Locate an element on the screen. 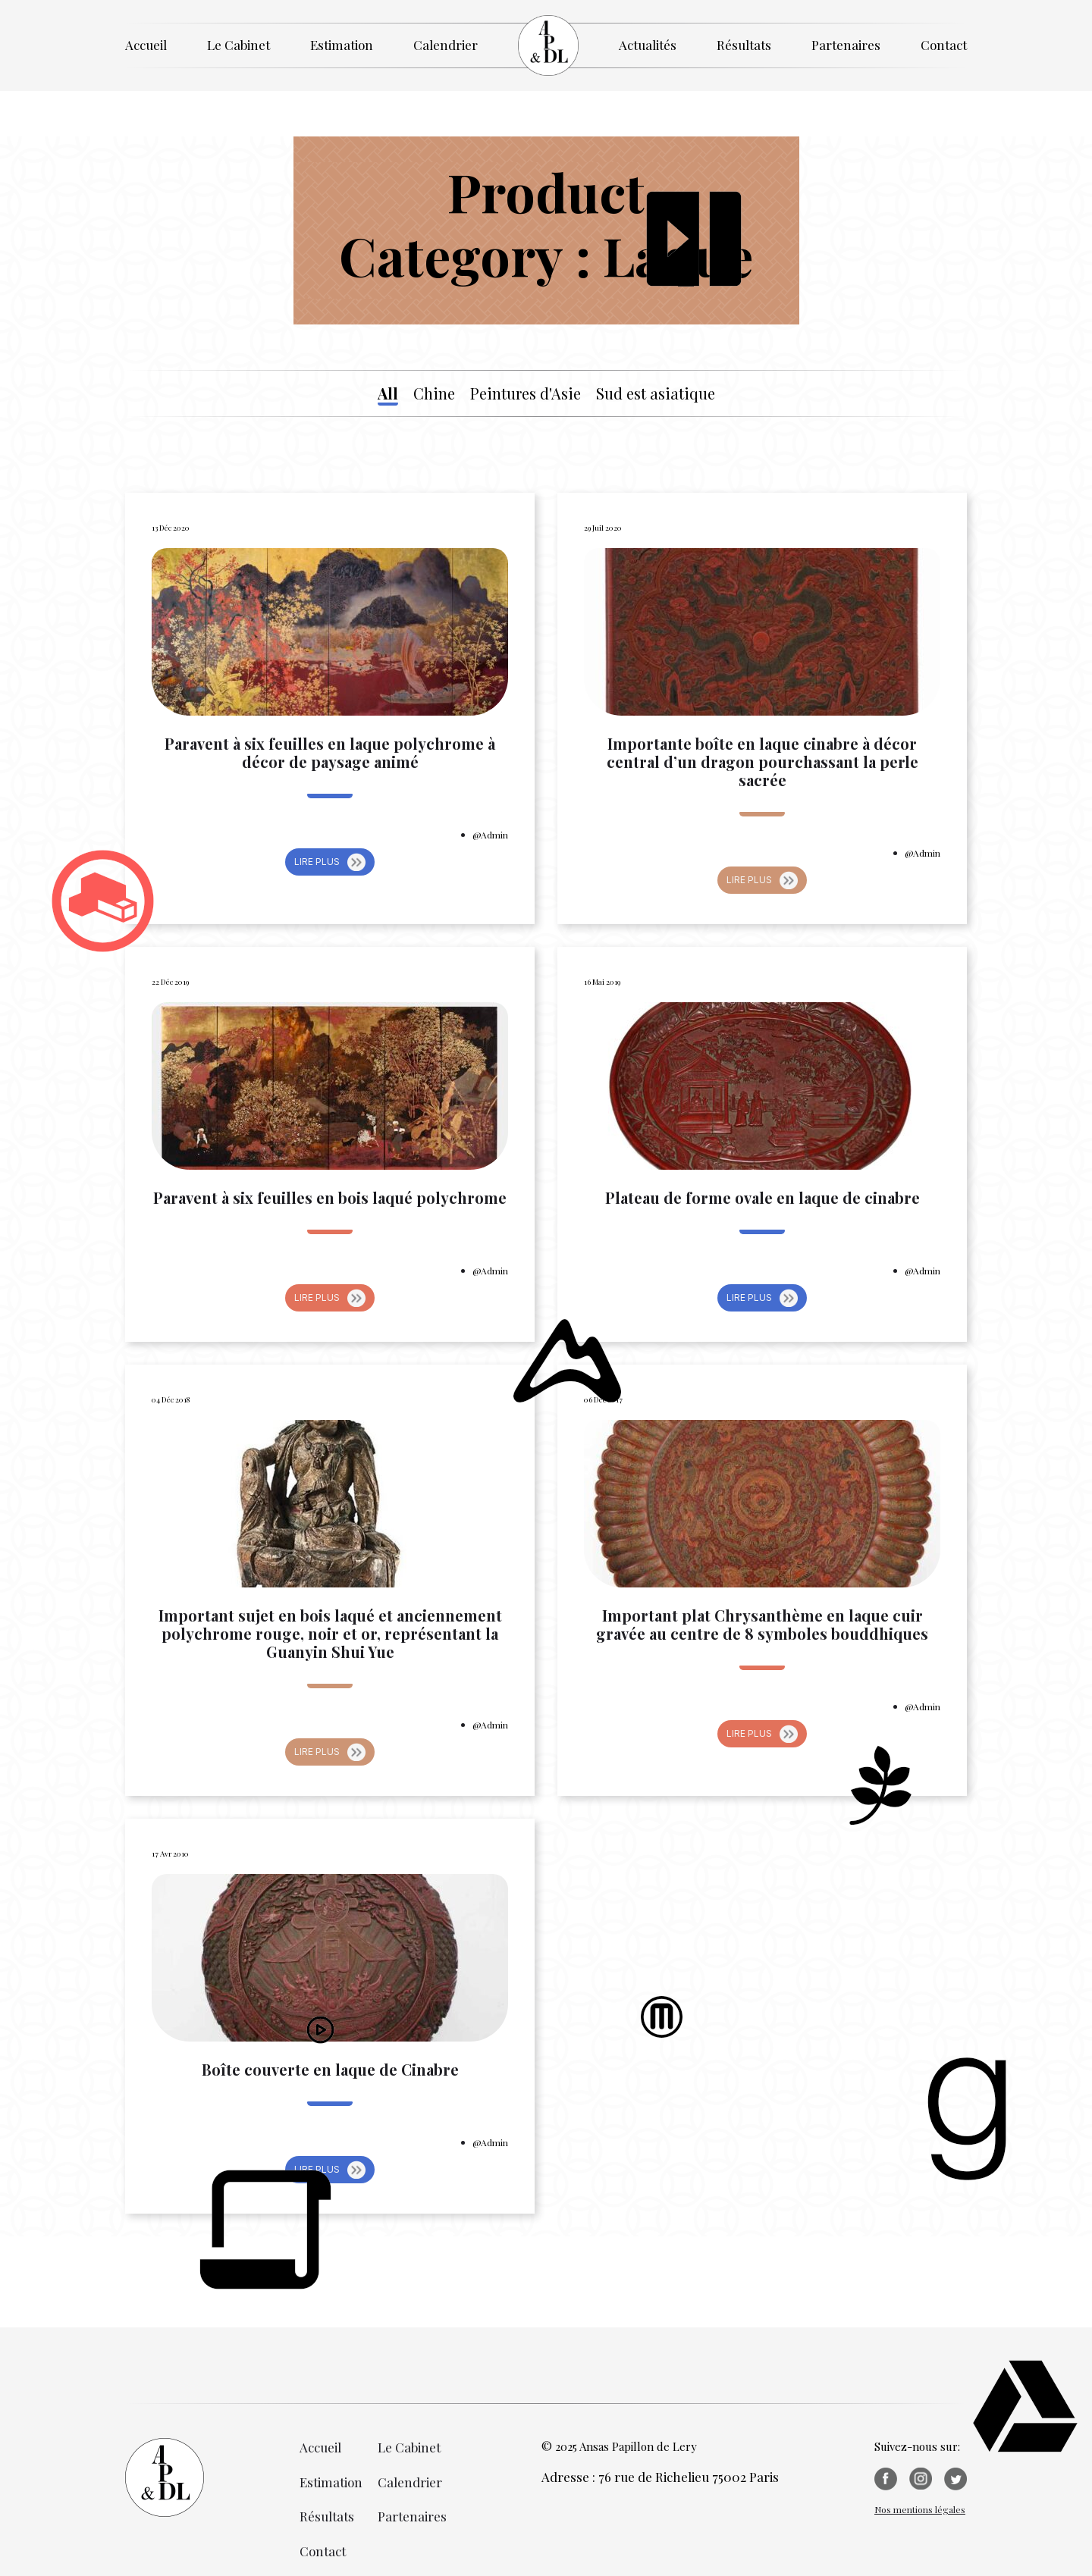 The height and width of the screenshot is (2576, 1092). expand the sidebar panel is located at coordinates (694, 239).